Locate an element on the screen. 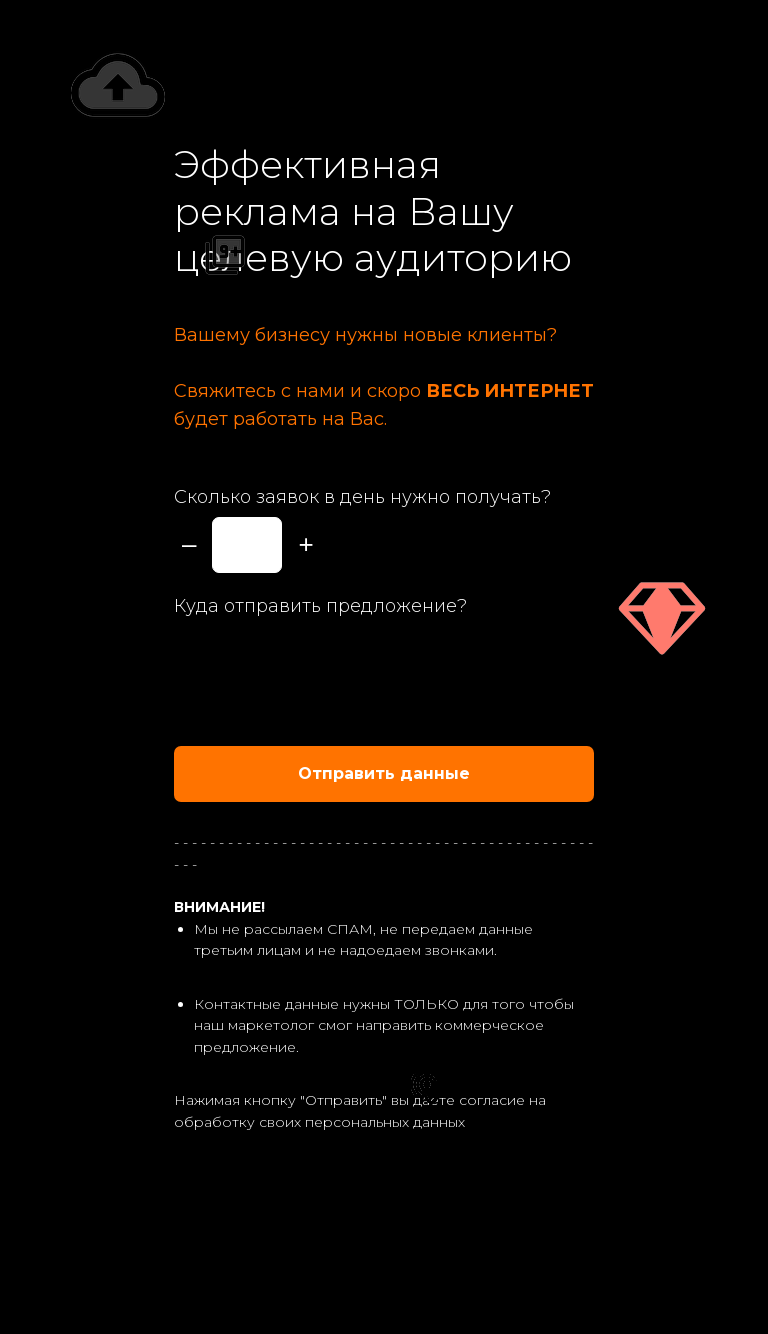 The image size is (768, 1334). access hearing or audio accessibility settings is located at coordinates (424, 1089).